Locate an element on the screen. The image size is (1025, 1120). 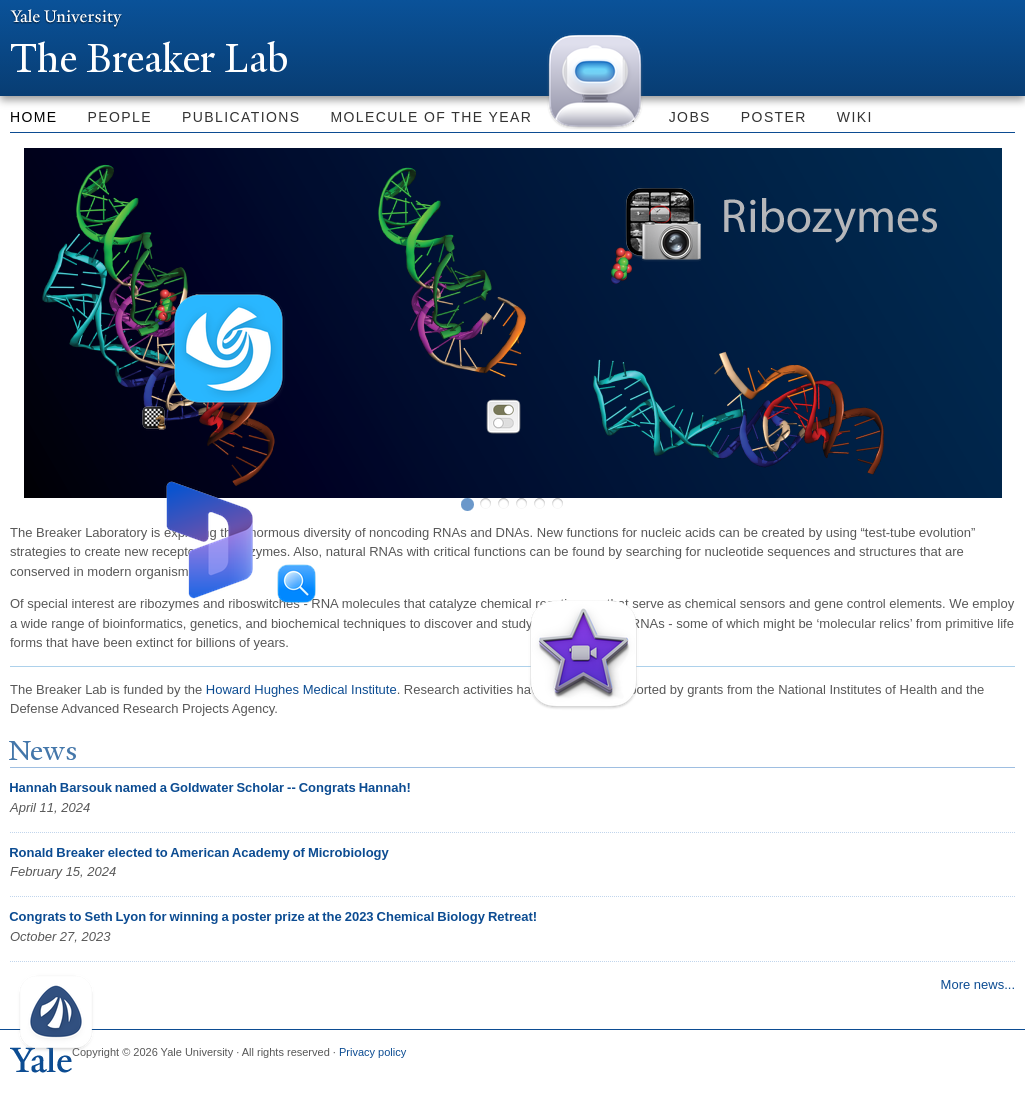
open deepin operating system settings or app store is located at coordinates (228, 348).